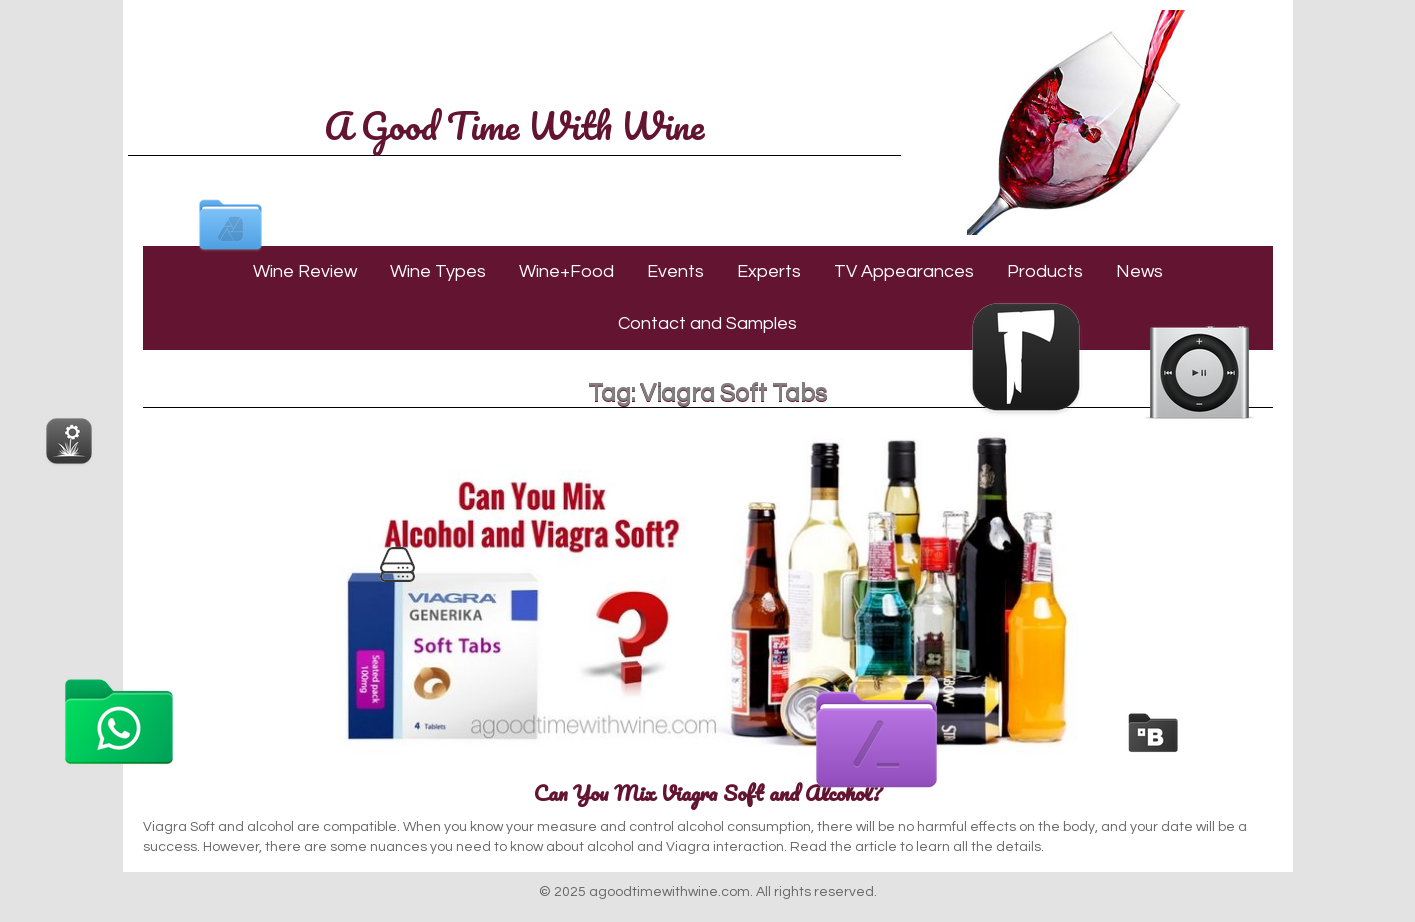 The width and height of the screenshot is (1415, 922). I want to click on open wicked engine editor, so click(69, 441).